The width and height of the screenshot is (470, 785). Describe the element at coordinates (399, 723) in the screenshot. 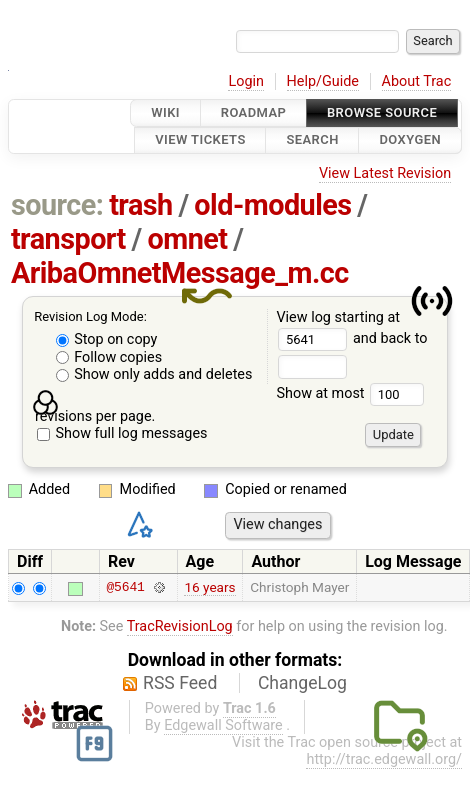

I see `pin a folder to quick access` at that location.